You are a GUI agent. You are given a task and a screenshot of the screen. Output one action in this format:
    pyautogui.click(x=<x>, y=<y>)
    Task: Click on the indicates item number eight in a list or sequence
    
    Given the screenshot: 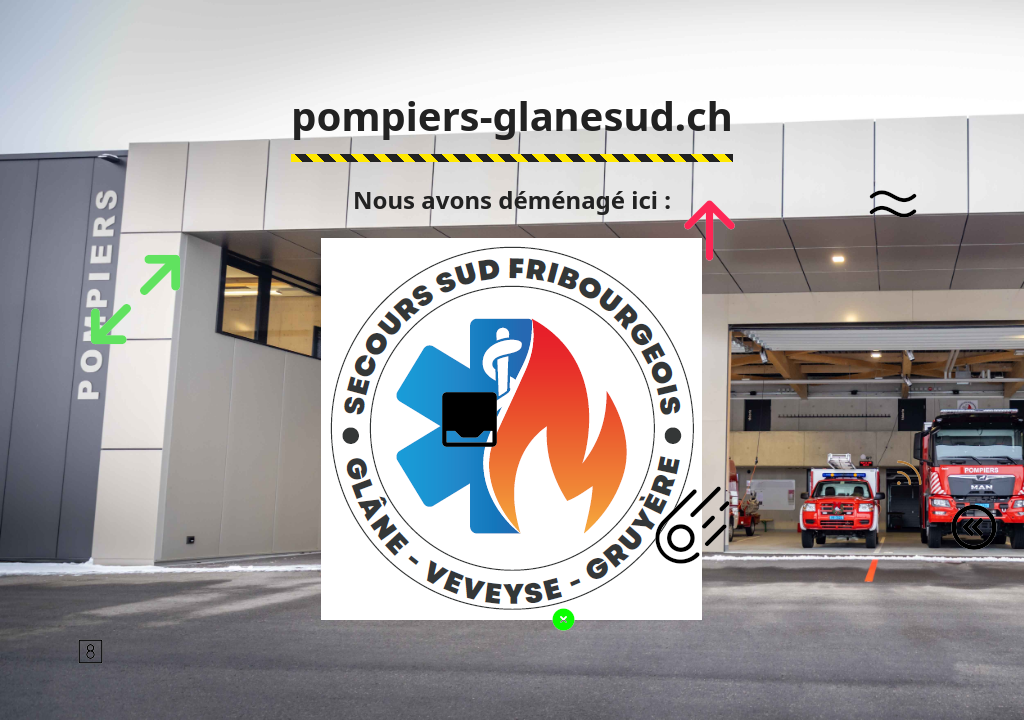 What is the action you would take?
    pyautogui.click(x=90, y=651)
    